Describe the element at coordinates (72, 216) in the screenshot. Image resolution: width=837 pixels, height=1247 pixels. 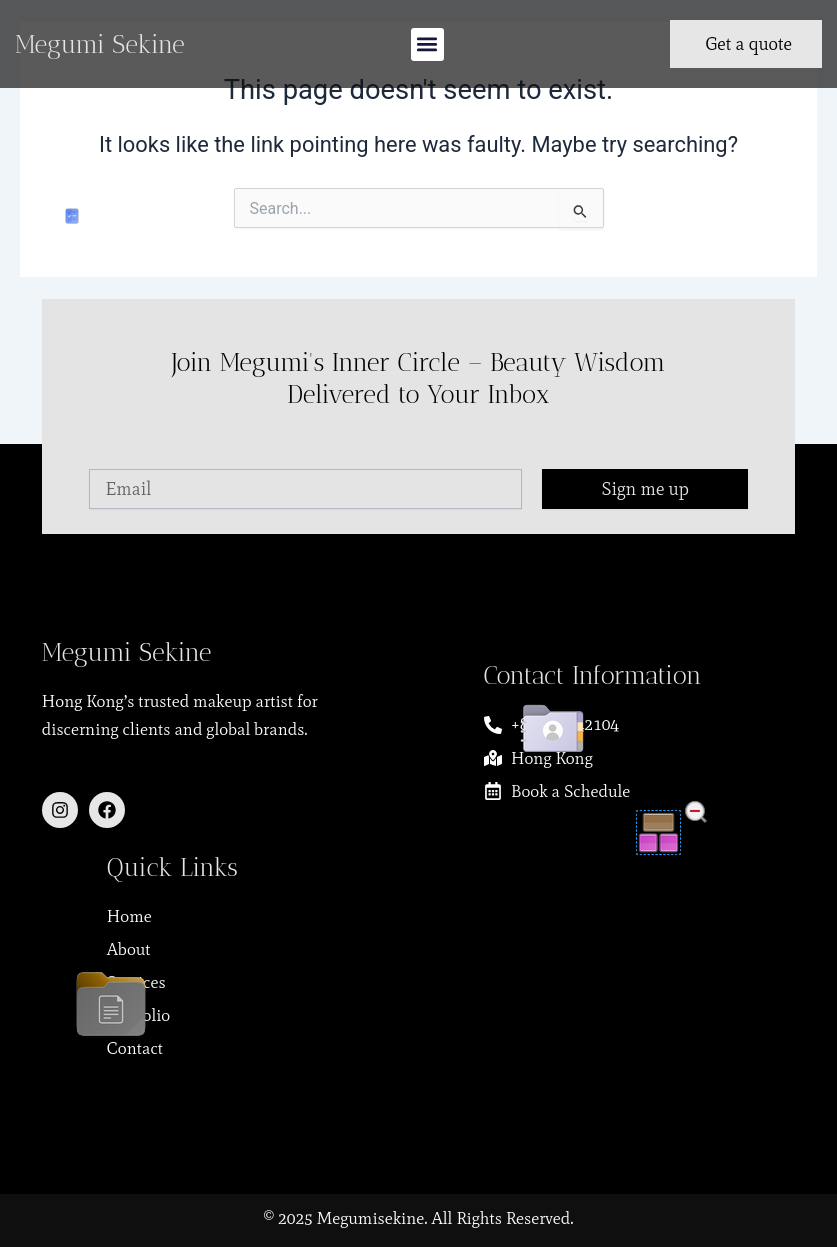
I see `open the to-do list app` at that location.